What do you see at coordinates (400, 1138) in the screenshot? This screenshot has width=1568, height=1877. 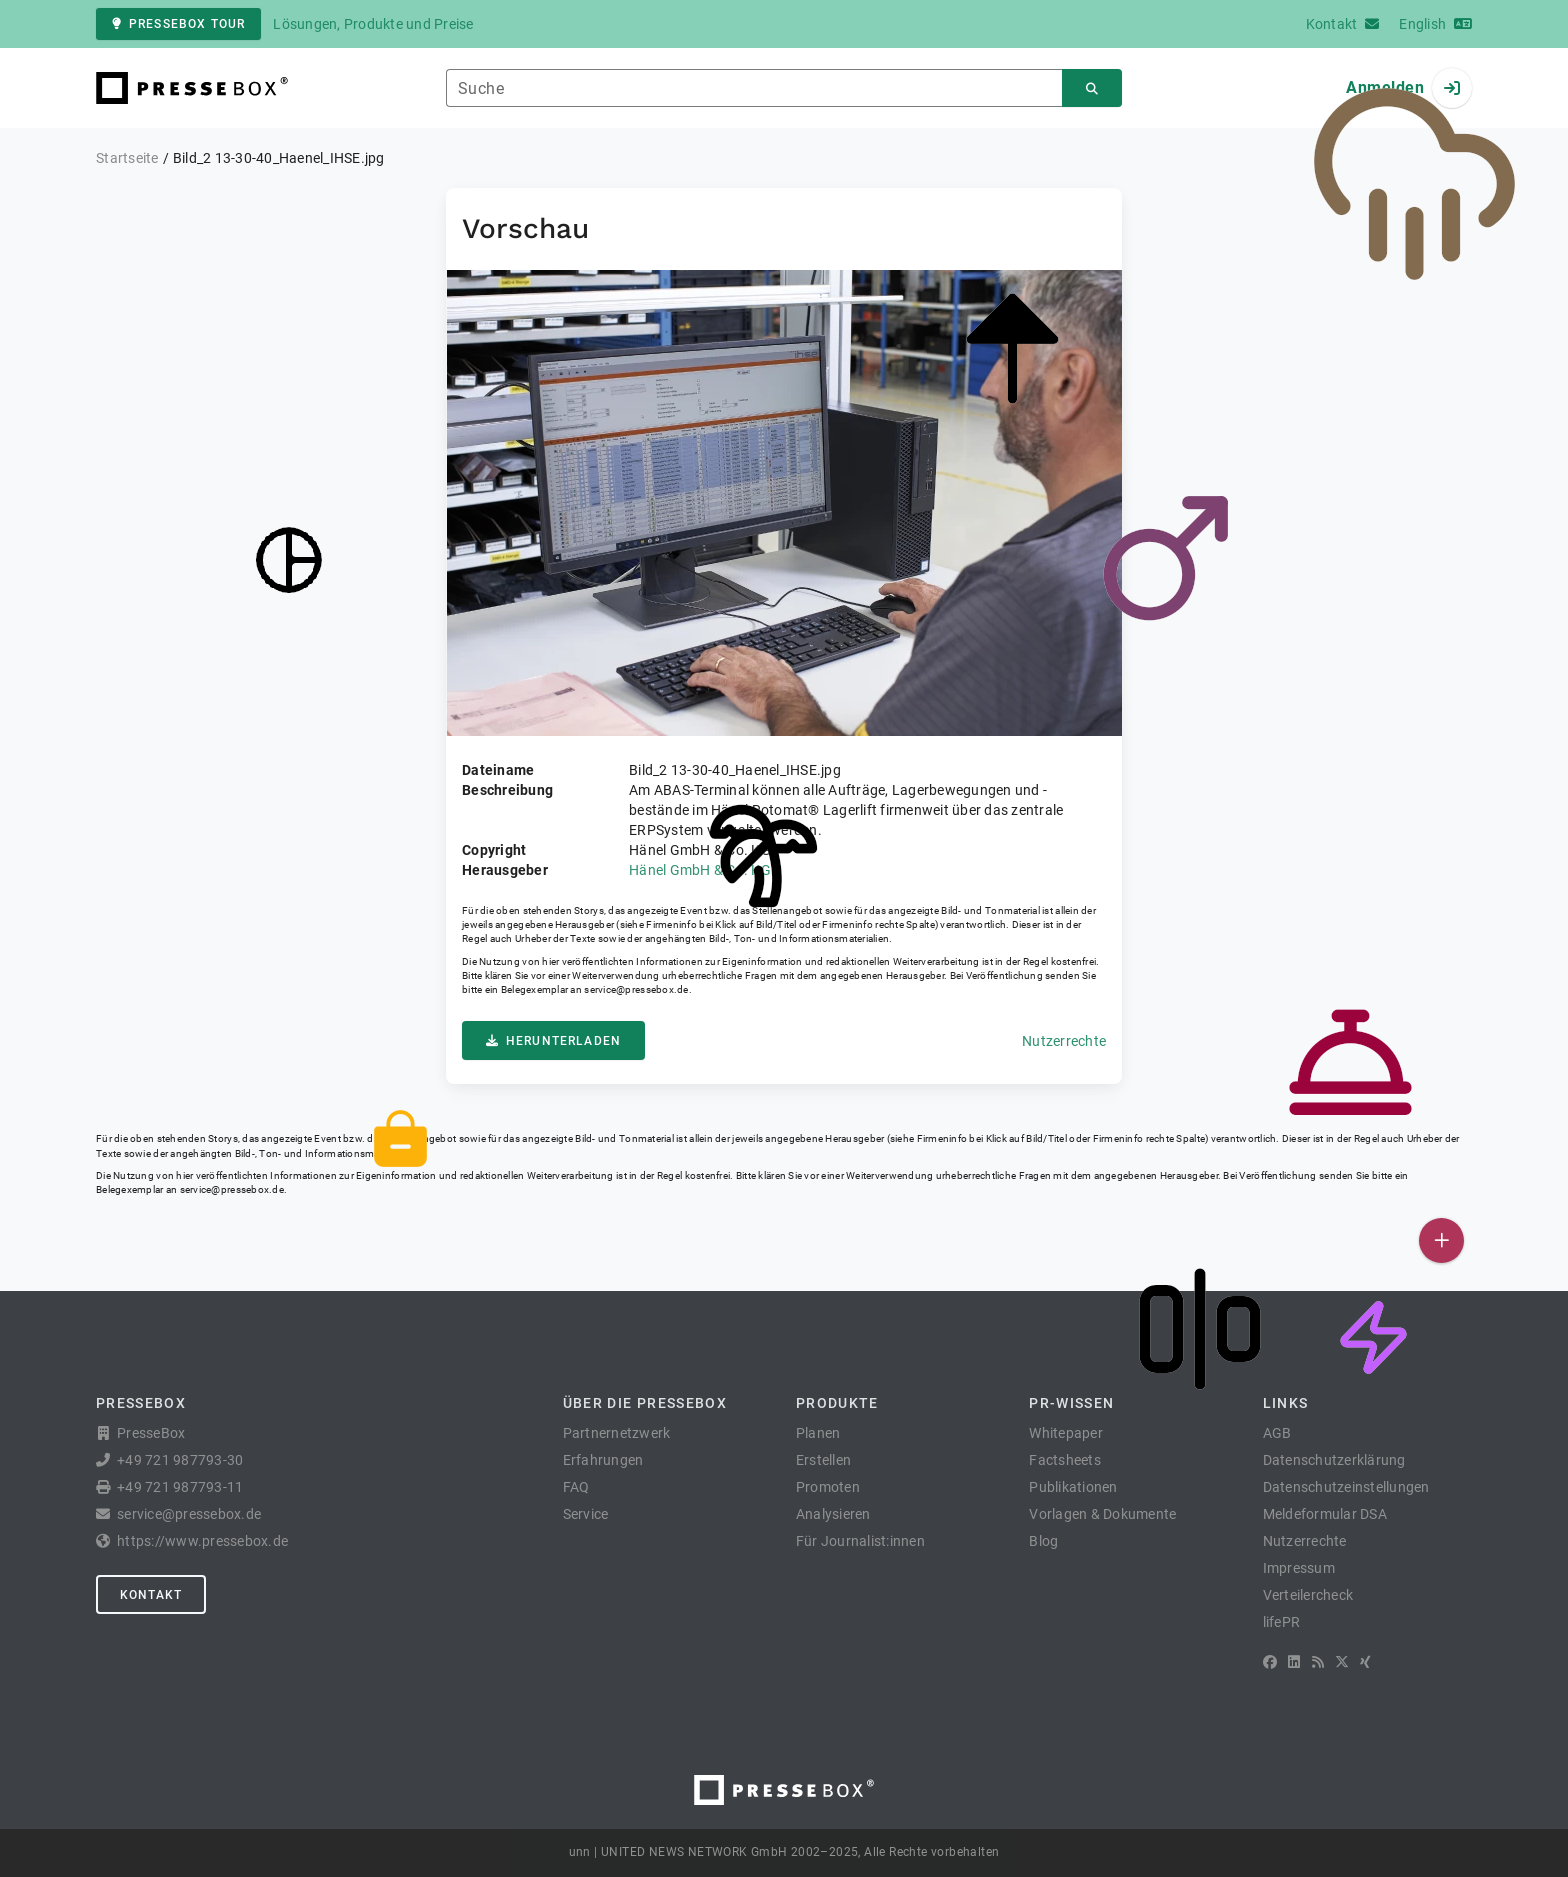 I see `remove item from shopping bag` at bounding box center [400, 1138].